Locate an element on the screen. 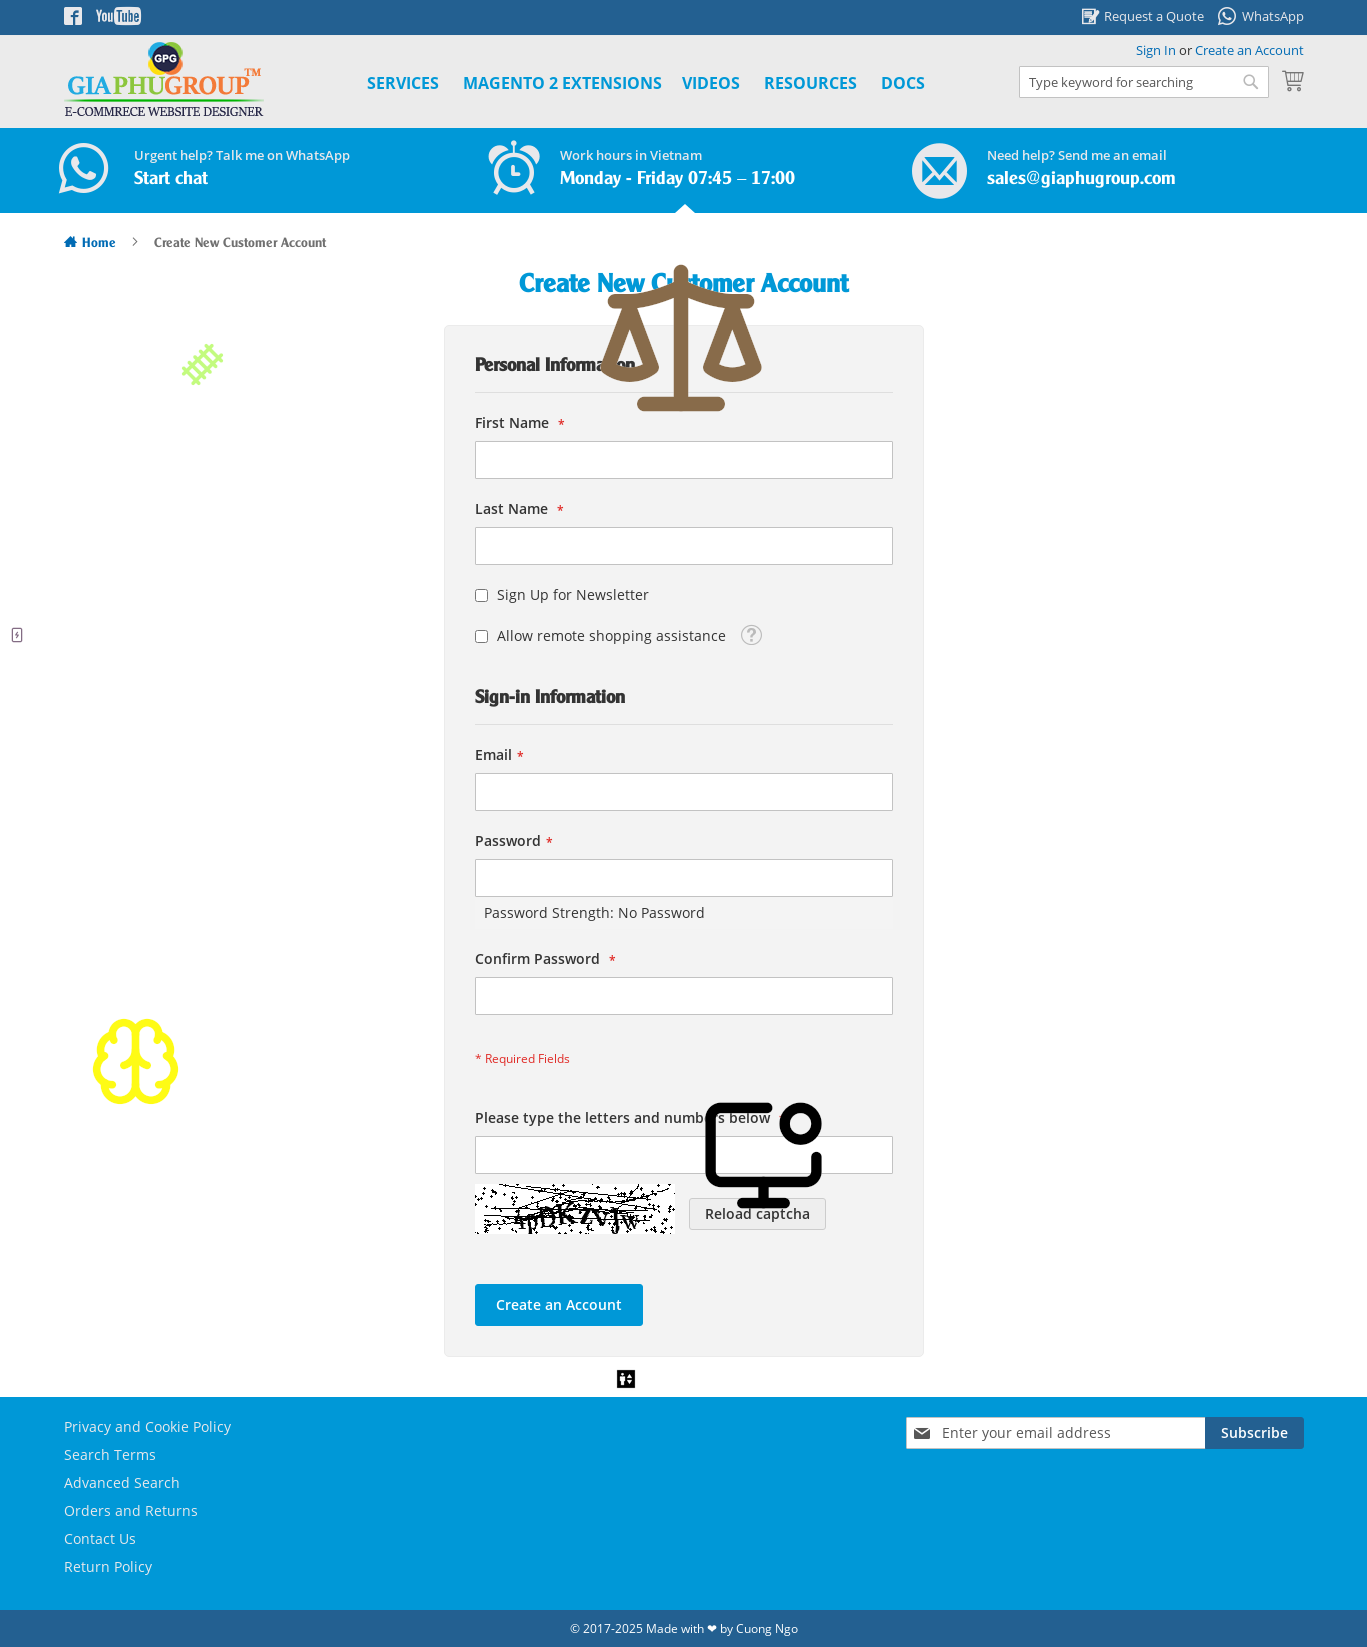 This screenshot has width=1367, height=1647. view train or rail transit options is located at coordinates (202, 364).